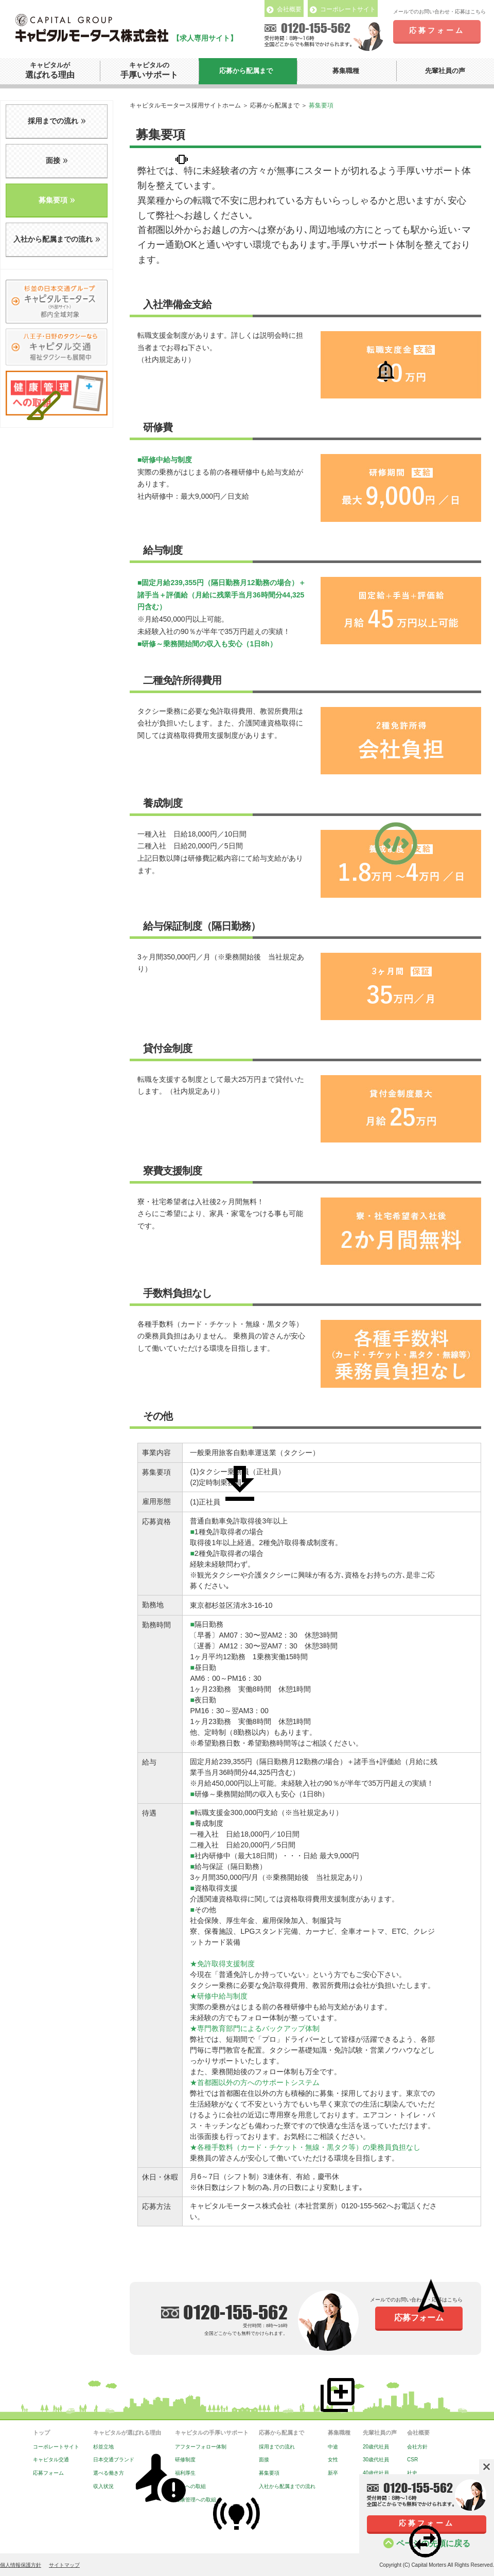  What do you see at coordinates (236, 2513) in the screenshot?
I see `access live predictions or real-time insights` at bounding box center [236, 2513].